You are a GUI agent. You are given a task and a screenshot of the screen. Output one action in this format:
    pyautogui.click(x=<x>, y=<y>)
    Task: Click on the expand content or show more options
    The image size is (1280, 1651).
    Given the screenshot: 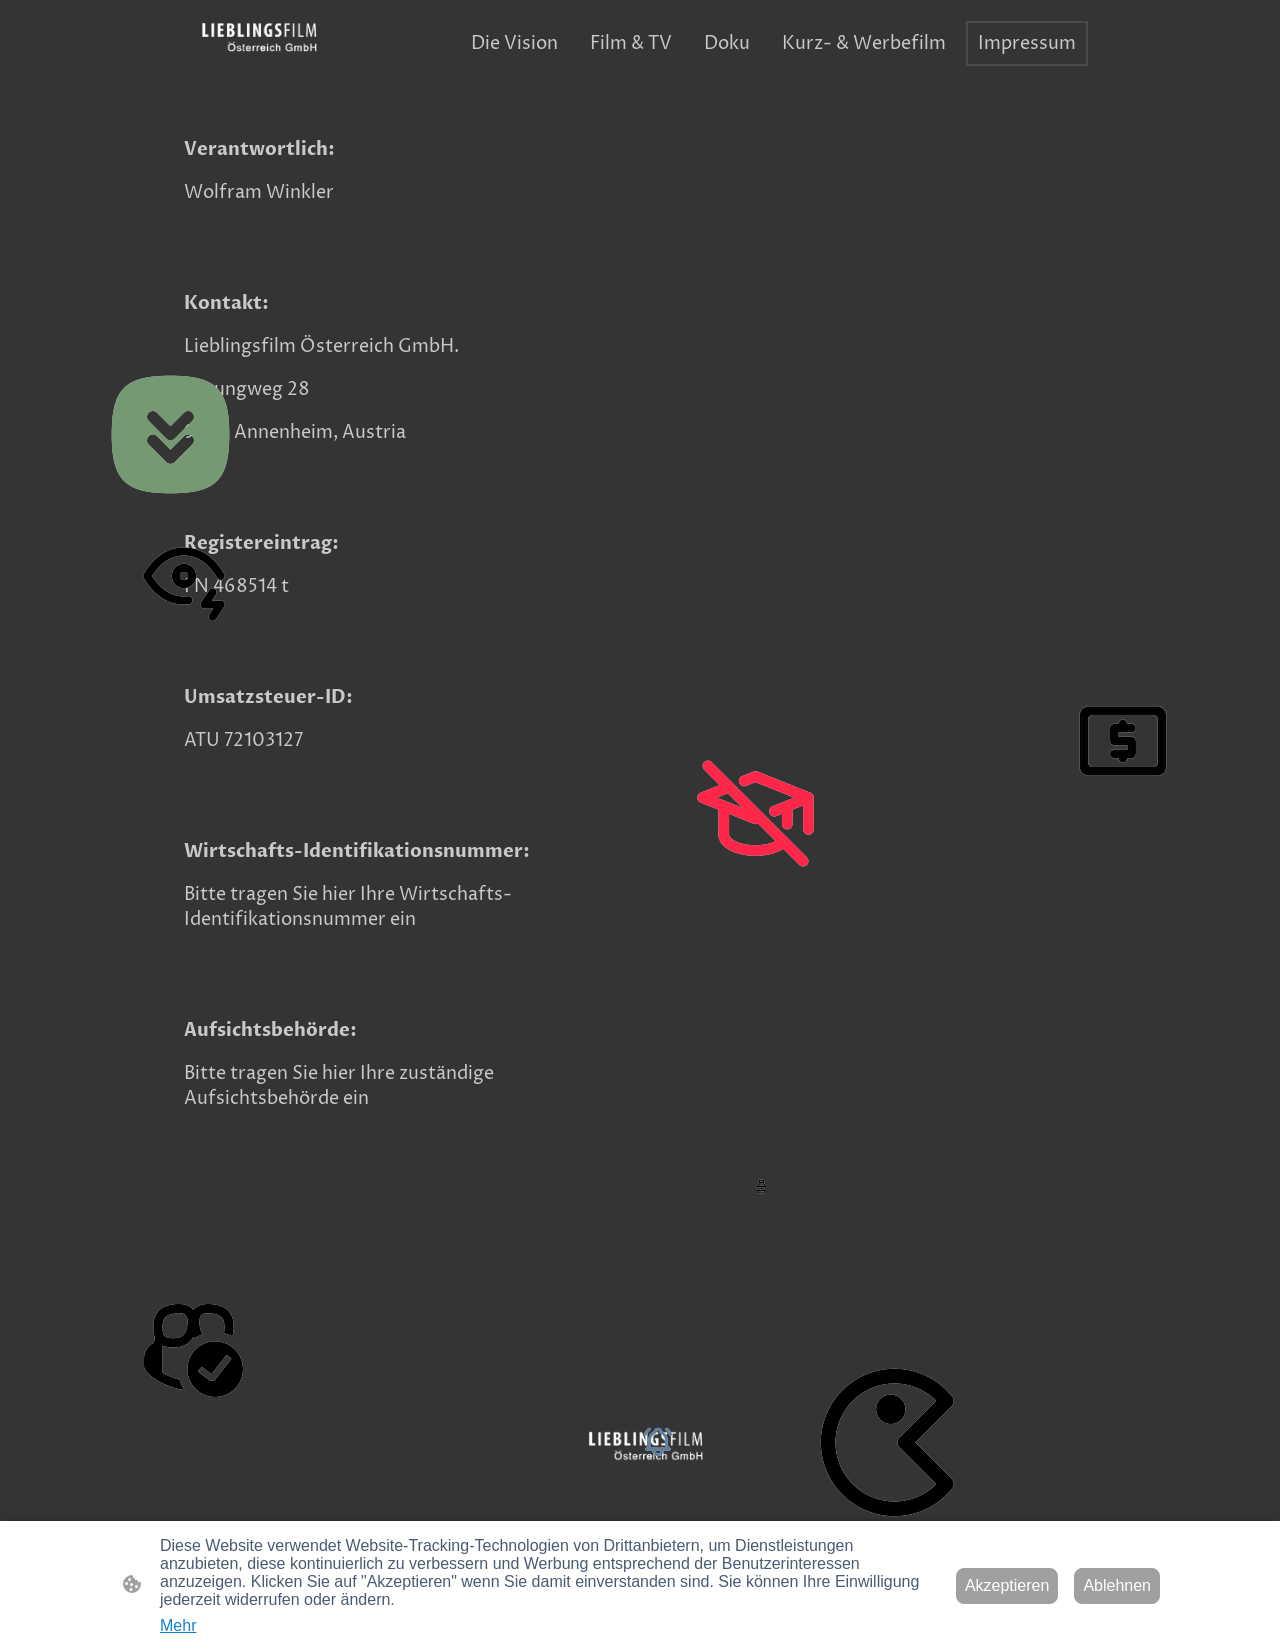 What is the action you would take?
    pyautogui.click(x=170, y=434)
    